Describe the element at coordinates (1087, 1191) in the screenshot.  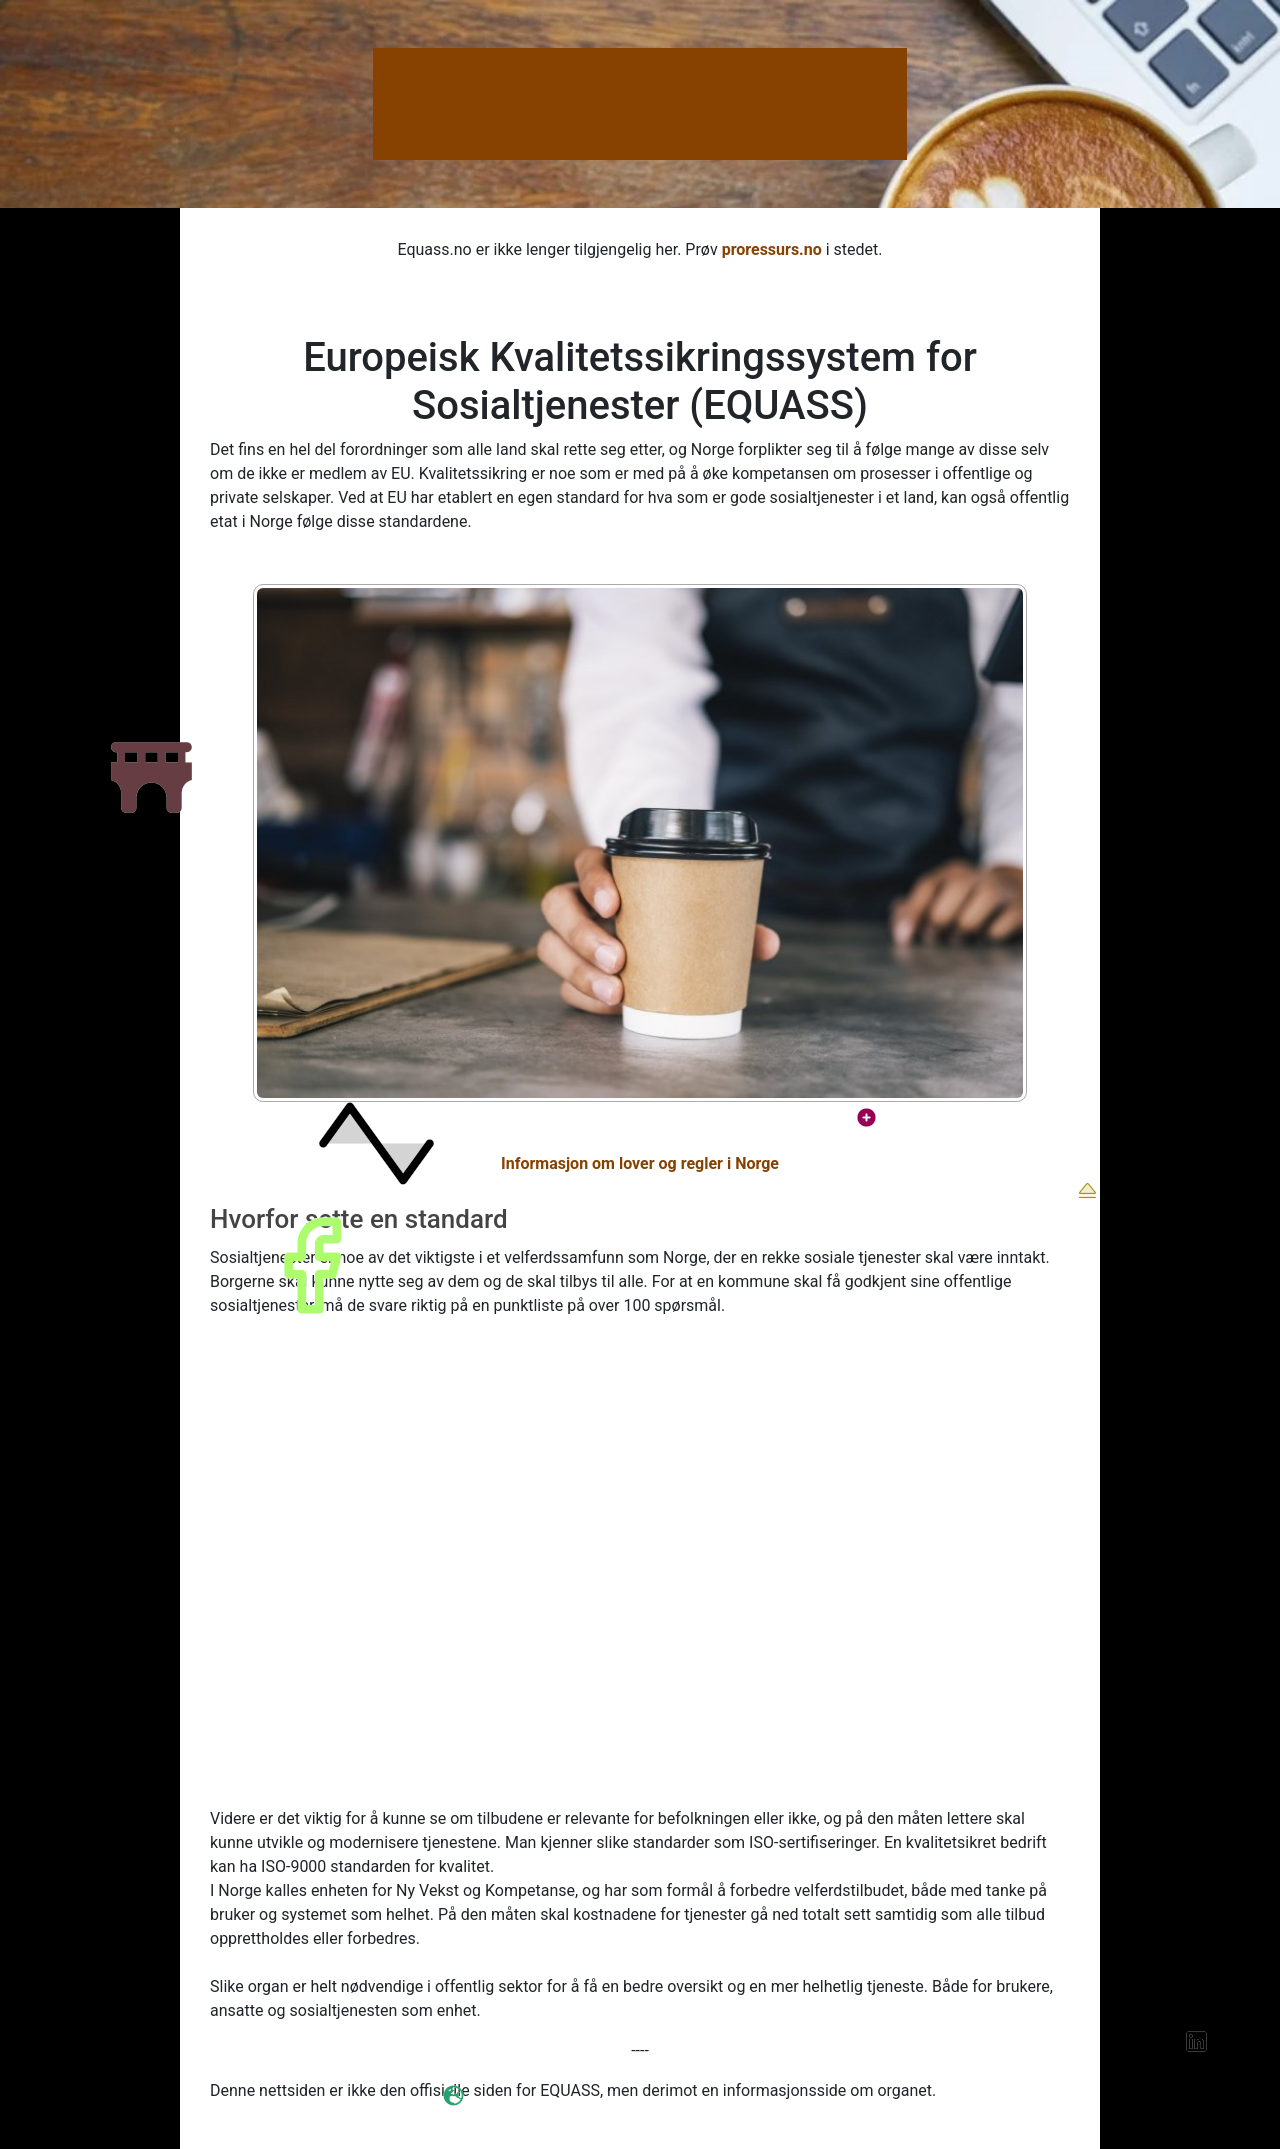
I see `eject media or disc` at that location.